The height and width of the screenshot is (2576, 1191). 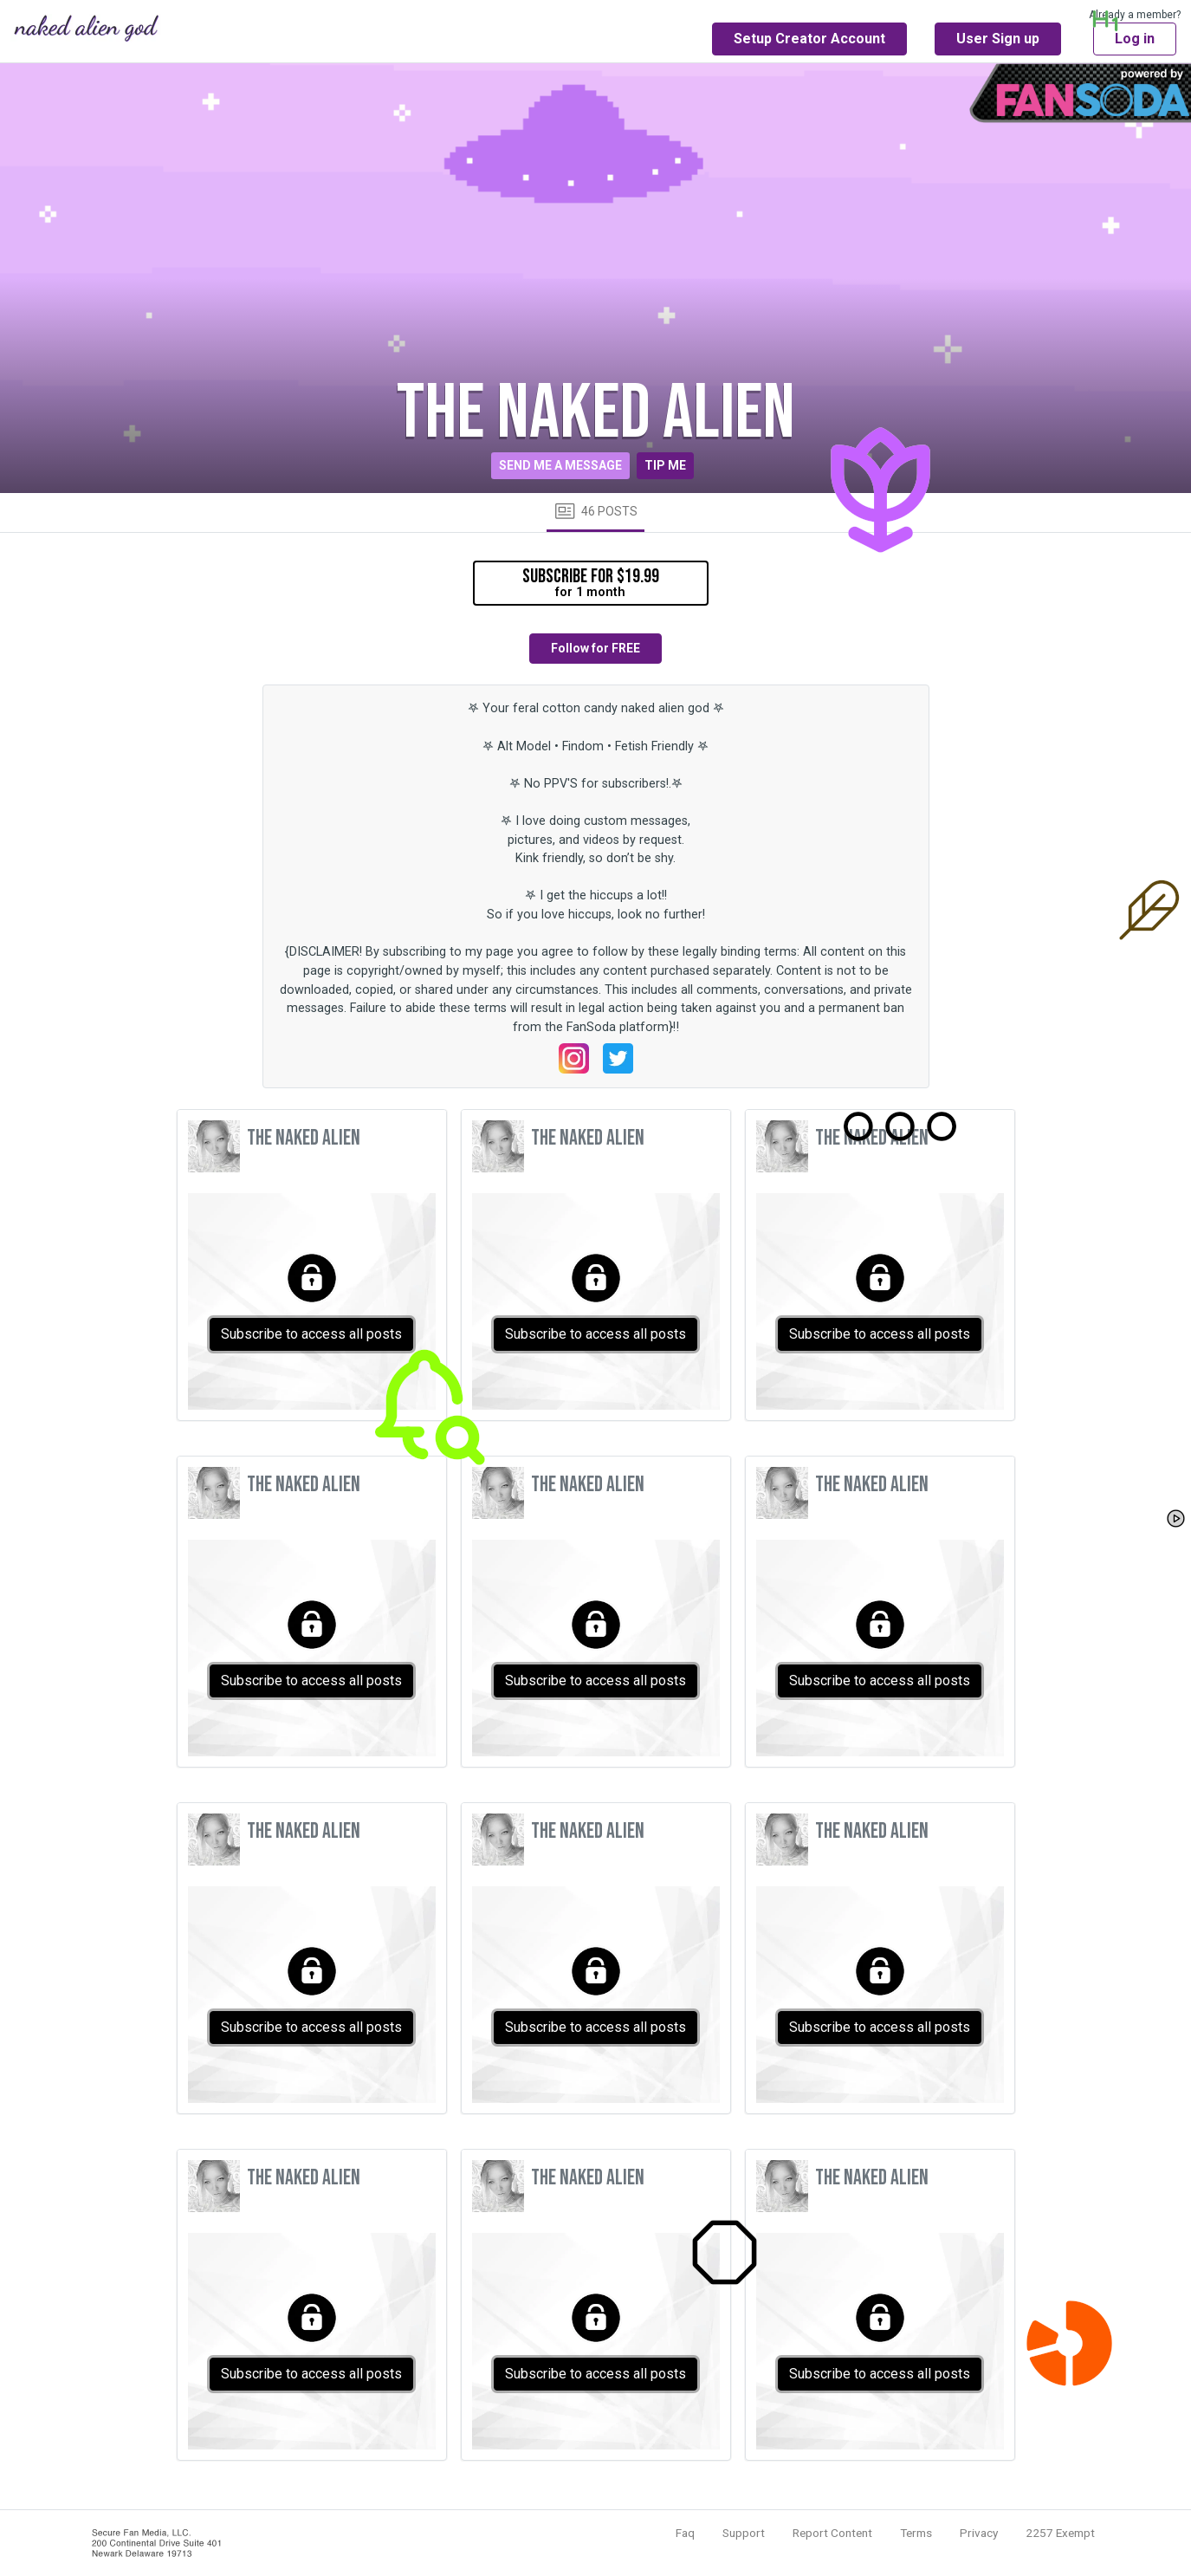 I want to click on access garden or plant care features, so click(x=880, y=490).